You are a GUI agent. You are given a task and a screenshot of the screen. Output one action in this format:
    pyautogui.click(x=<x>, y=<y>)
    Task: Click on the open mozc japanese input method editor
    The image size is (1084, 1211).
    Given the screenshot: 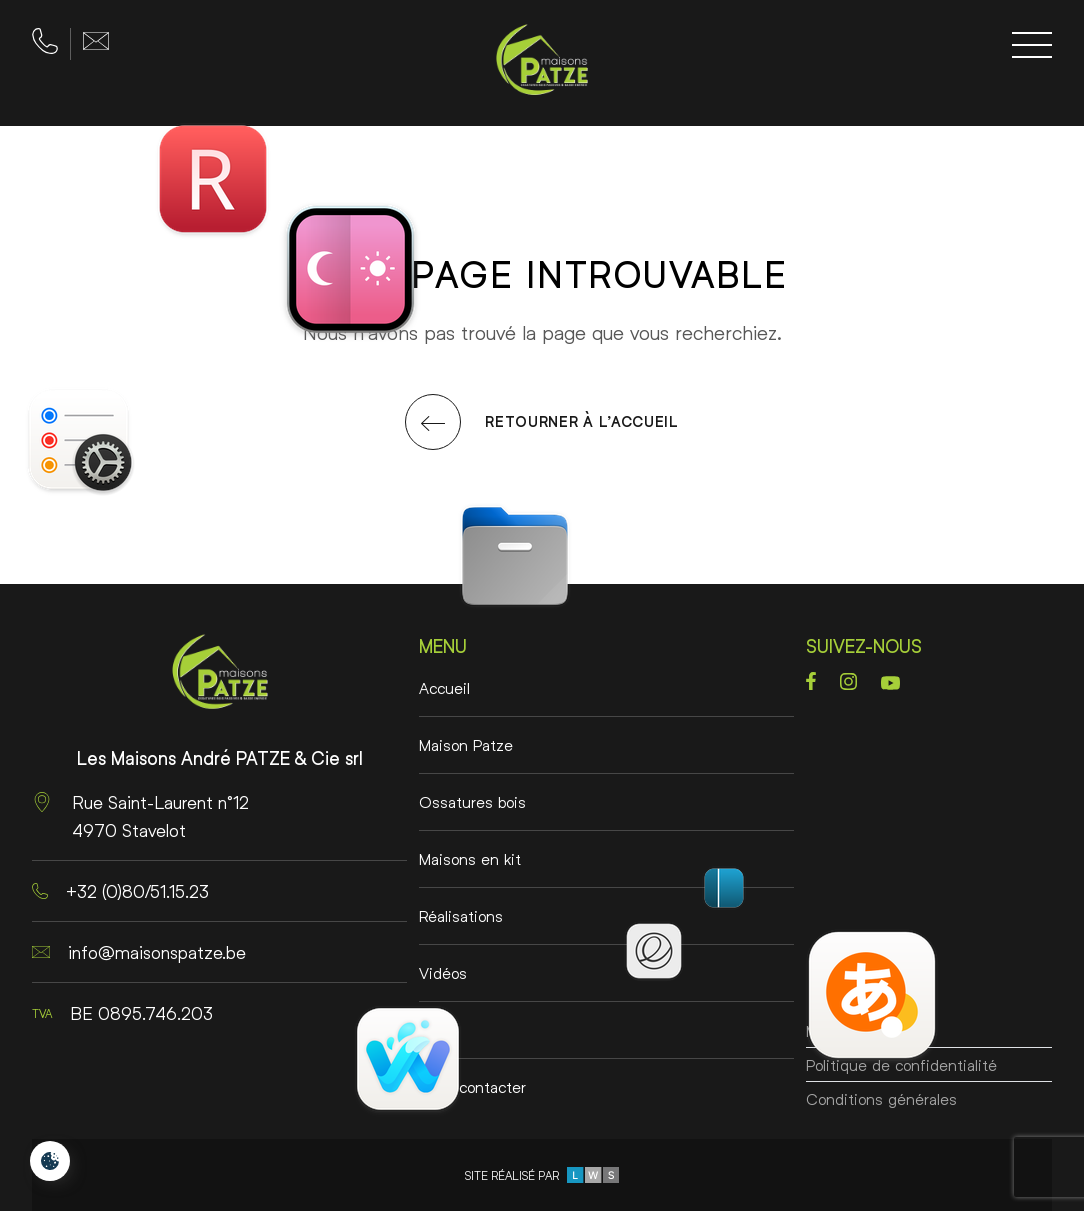 What is the action you would take?
    pyautogui.click(x=872, y=995)
    